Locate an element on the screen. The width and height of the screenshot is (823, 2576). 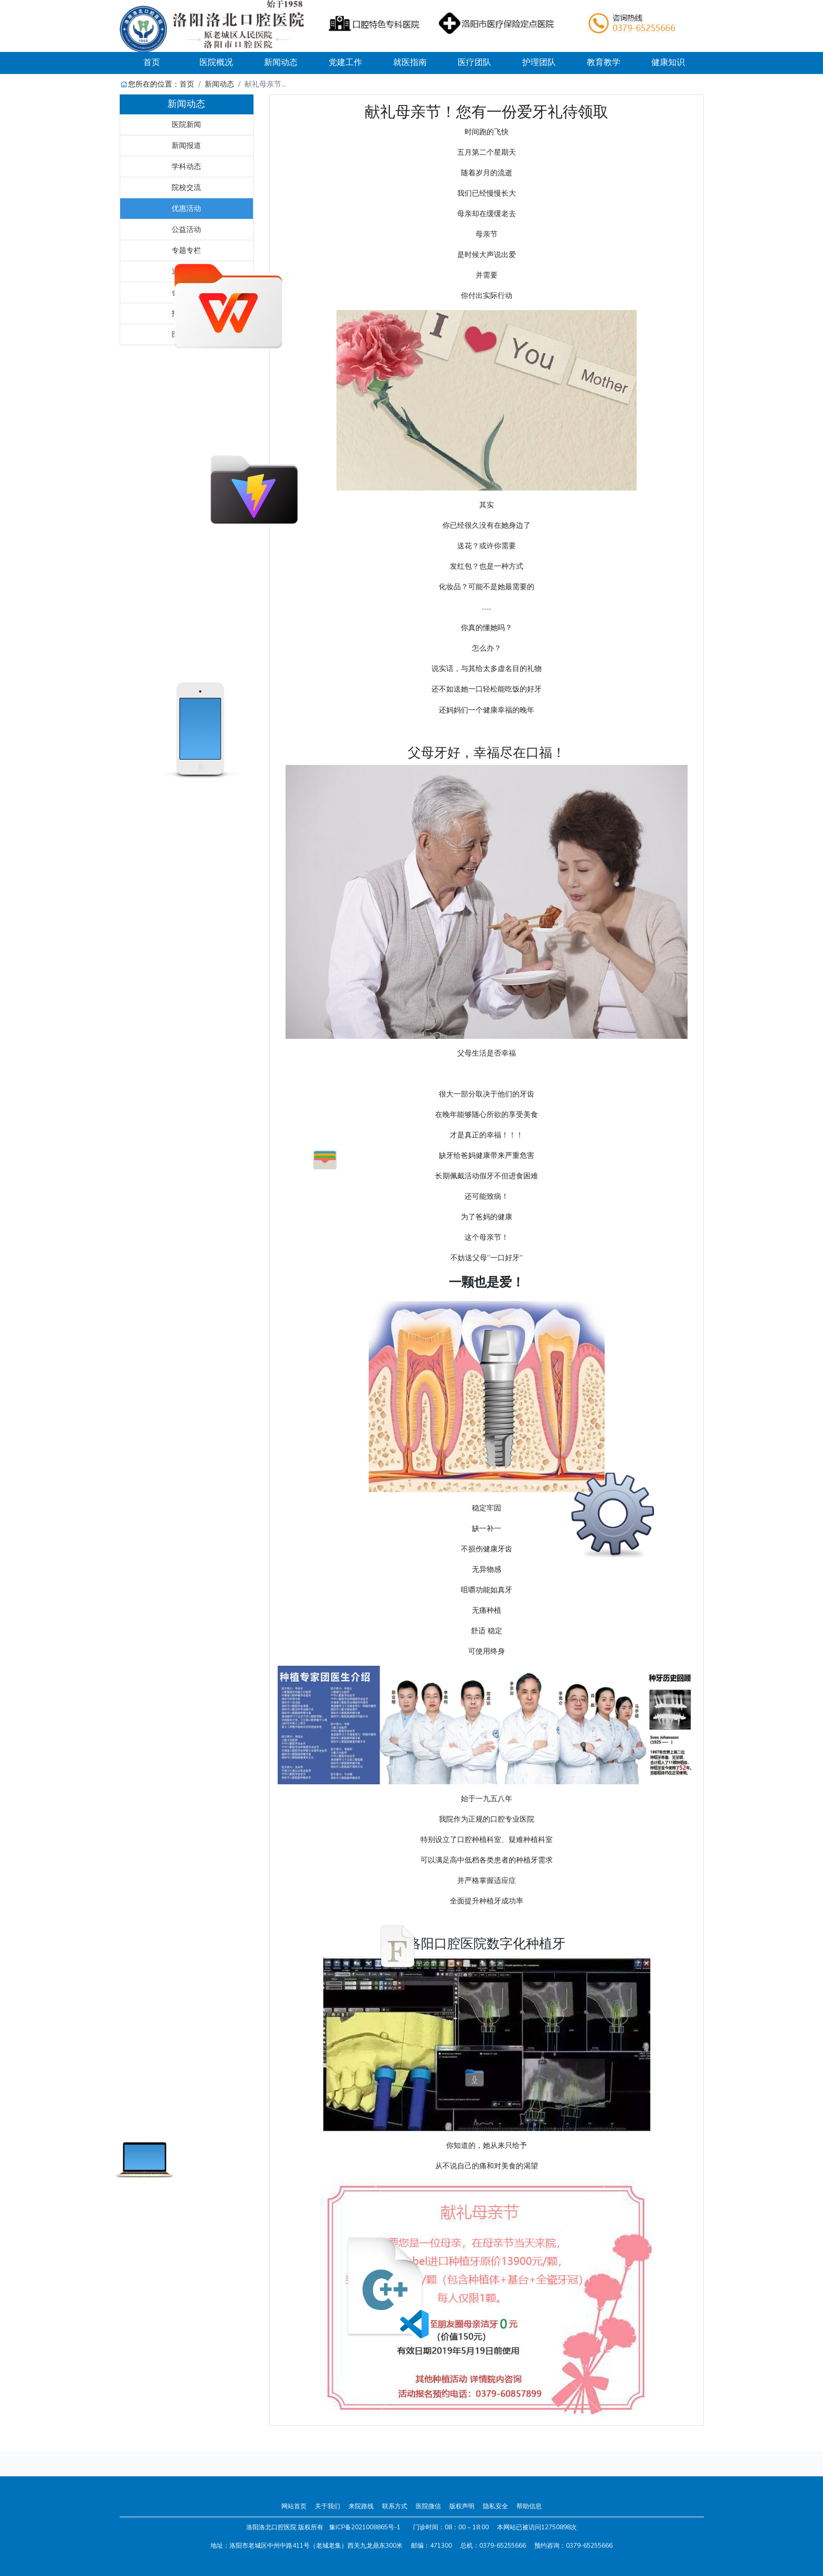
open WPS Office documents folder is located at coordinates (228, 309).